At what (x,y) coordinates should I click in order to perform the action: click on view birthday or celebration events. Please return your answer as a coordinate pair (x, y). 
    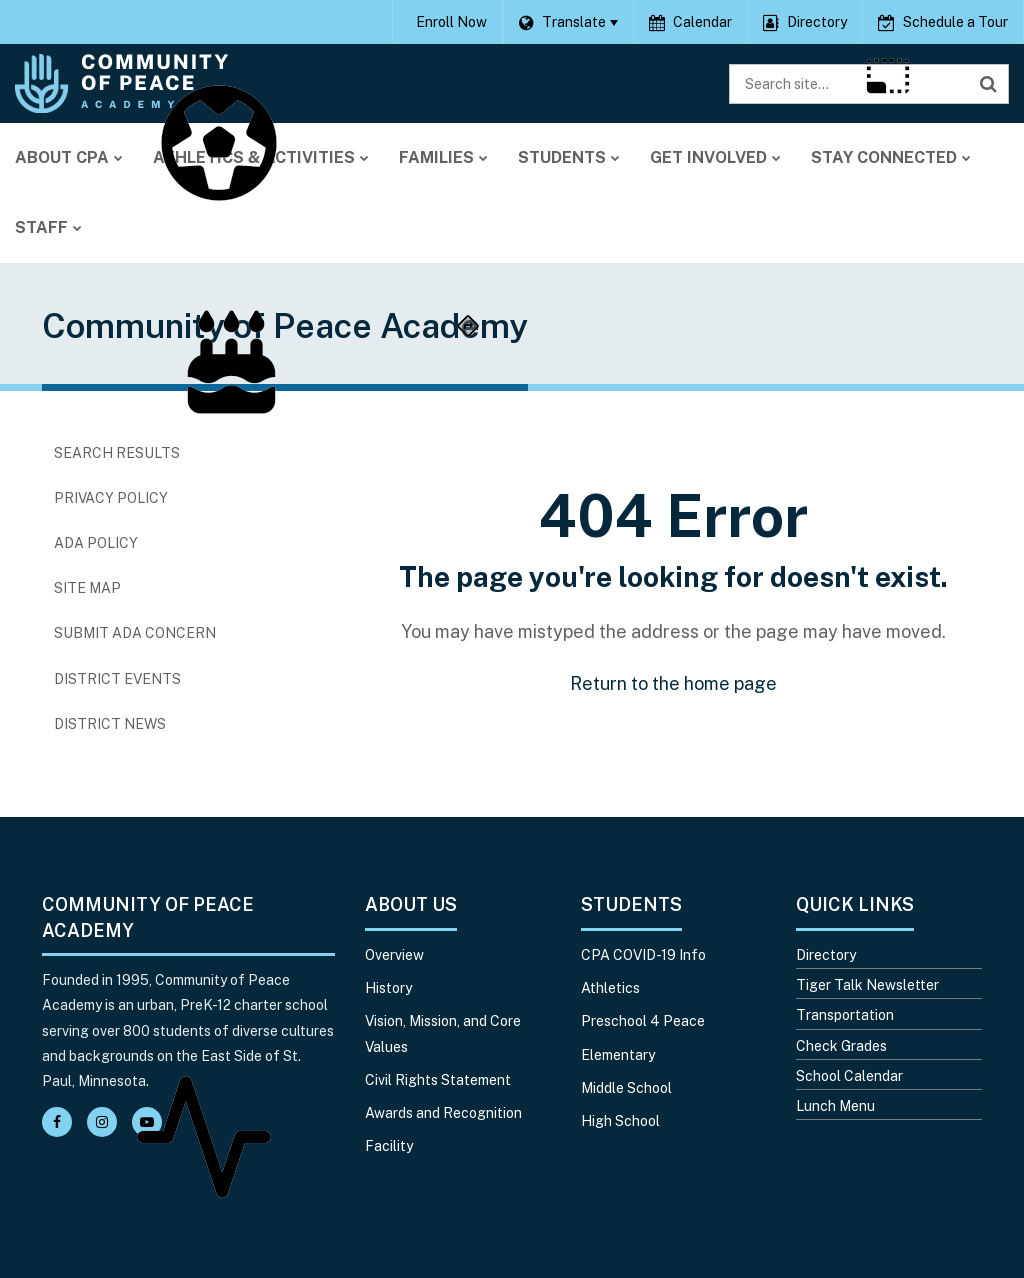
    Looking at the image, I should click on (231, 363).